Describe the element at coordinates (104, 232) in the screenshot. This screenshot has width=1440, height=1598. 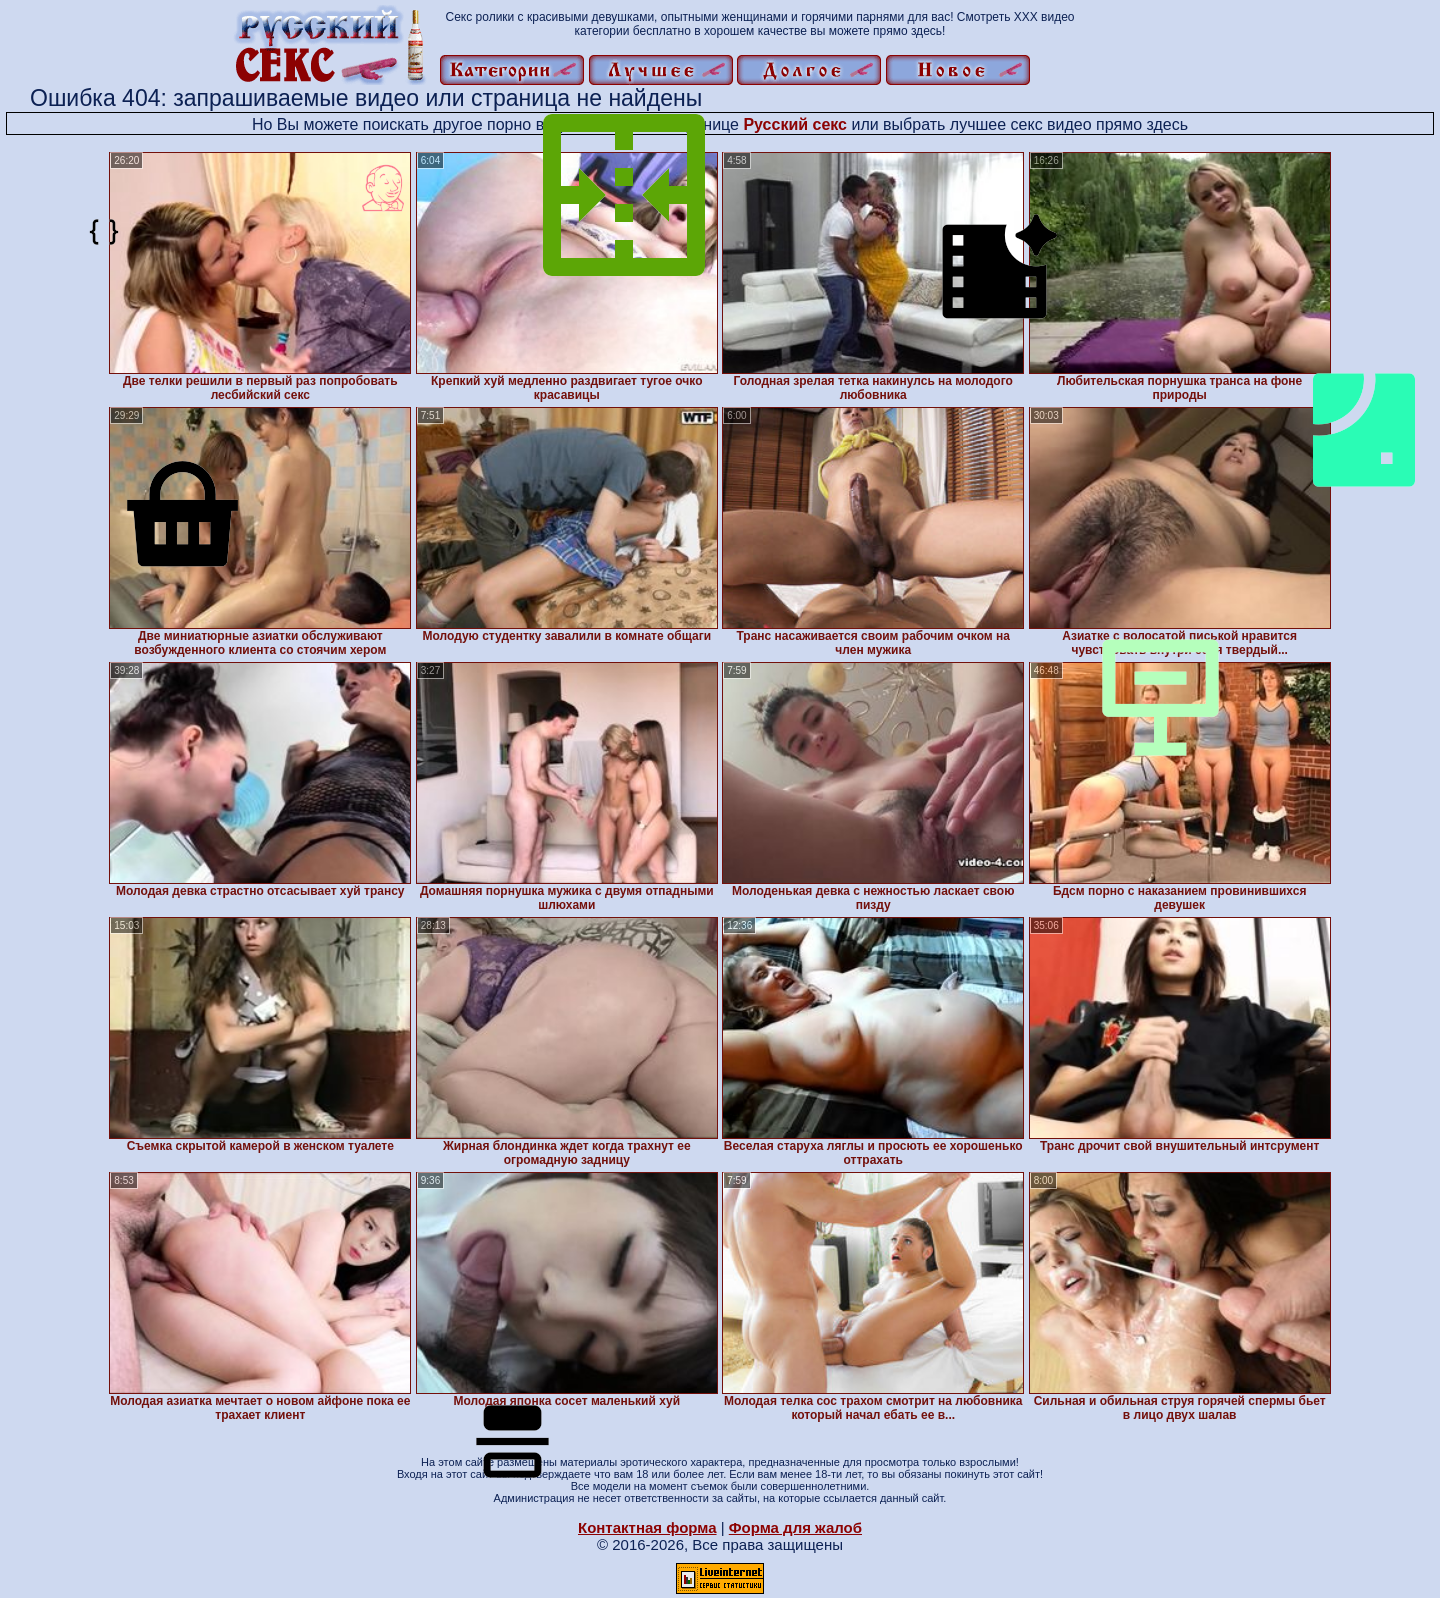
I see `access code editor or development tools` at that location.